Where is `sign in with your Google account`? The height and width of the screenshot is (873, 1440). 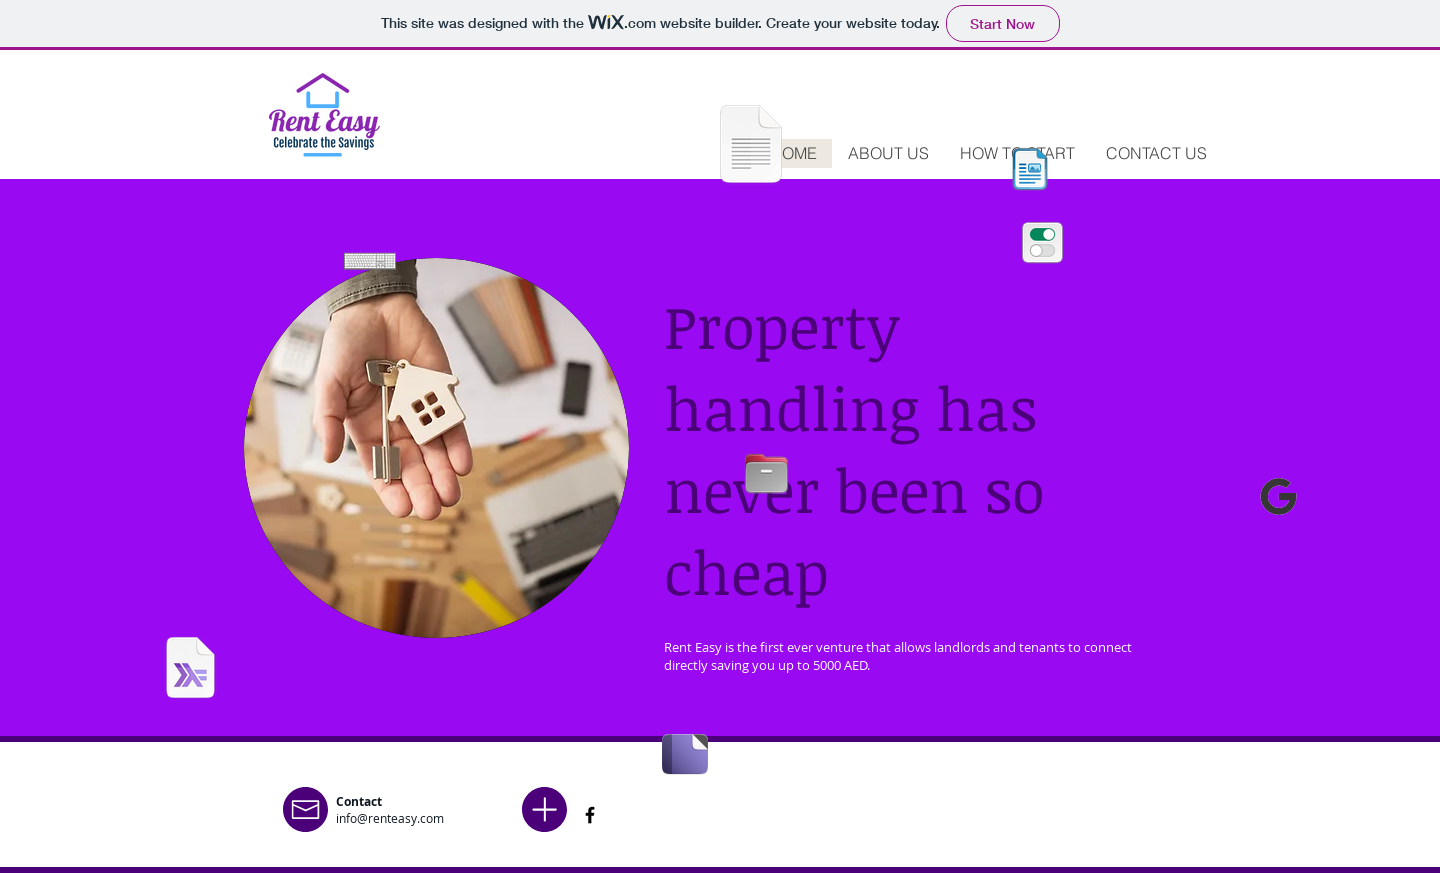 sign in with your Google account is located at coordinates (1278, 496).